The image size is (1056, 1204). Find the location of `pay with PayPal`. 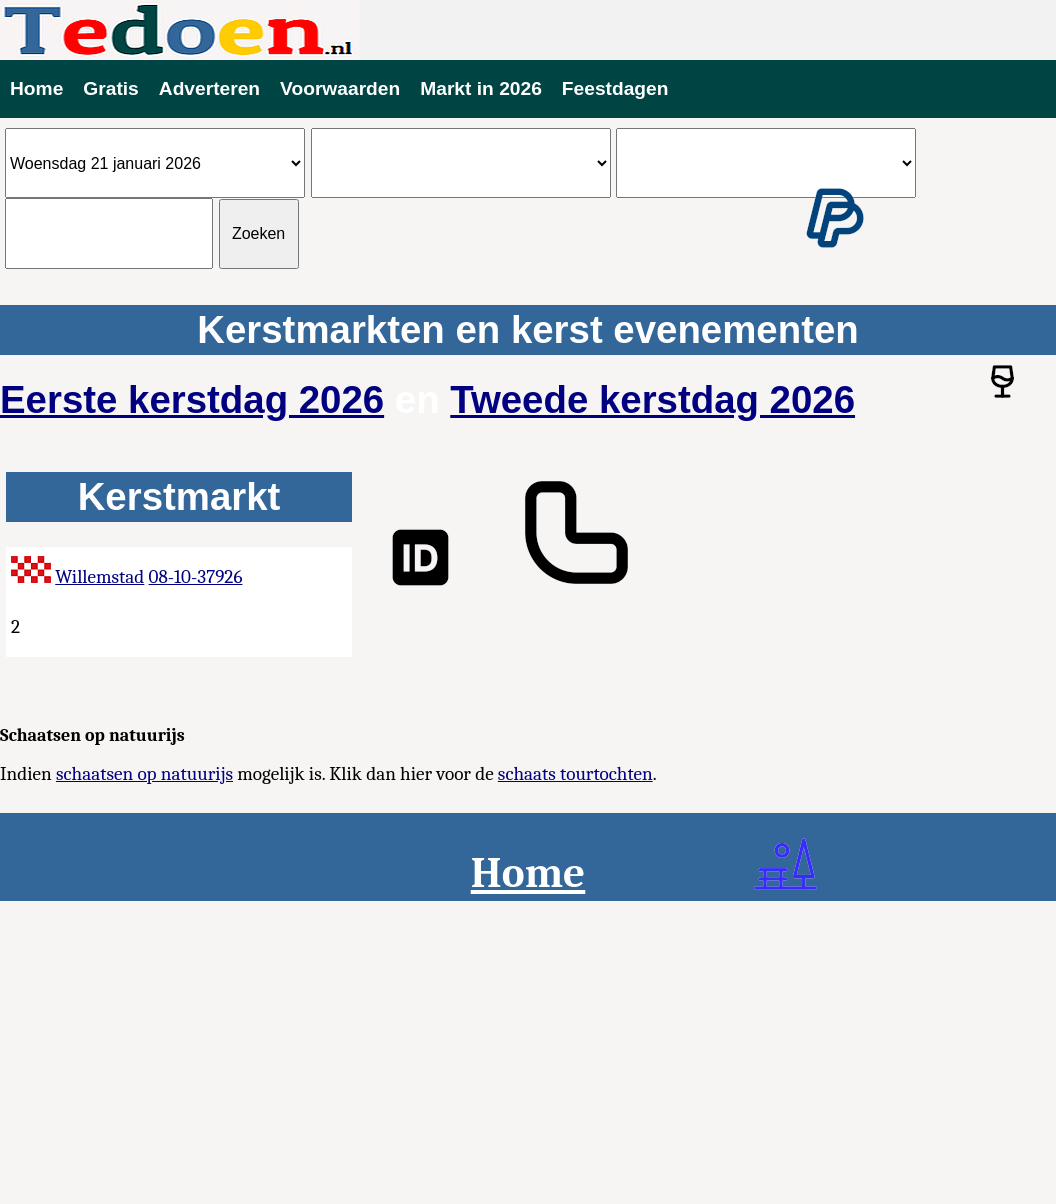

pay with PayPal is located at coordinates (834, 218).